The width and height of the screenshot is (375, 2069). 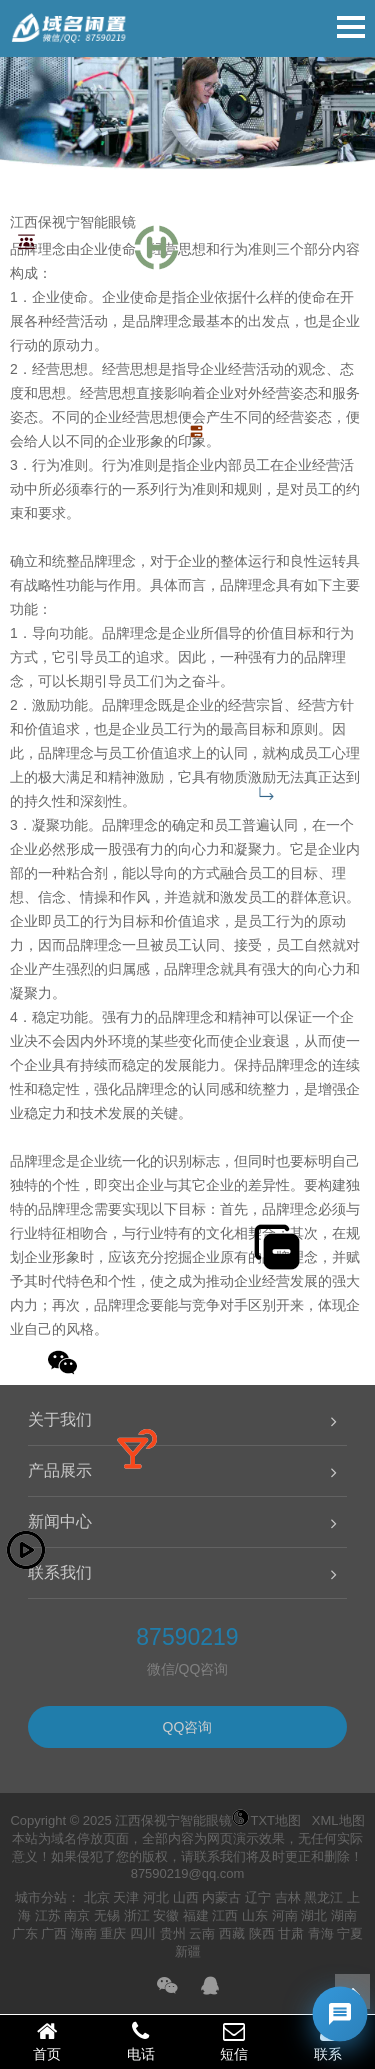 What do you see at coordinates (26, 1550) in the screenshot?
I see `play media or video content` at bounding box center [26, 1550].